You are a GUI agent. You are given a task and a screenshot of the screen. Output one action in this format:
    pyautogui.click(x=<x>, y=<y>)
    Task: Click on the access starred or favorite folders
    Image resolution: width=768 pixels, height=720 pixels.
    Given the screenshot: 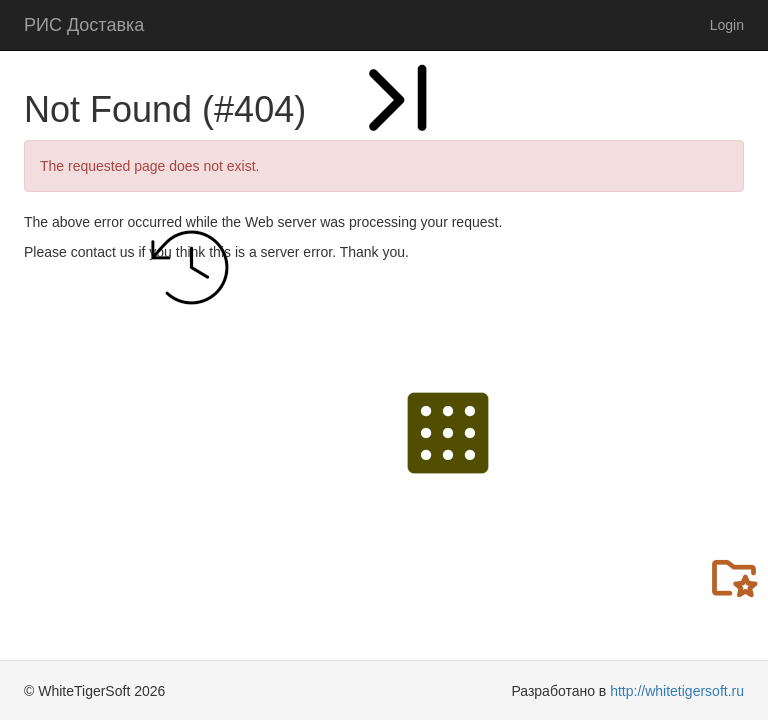 What is the action you would take?
    pyautogui.click(x=734, y=577)
    